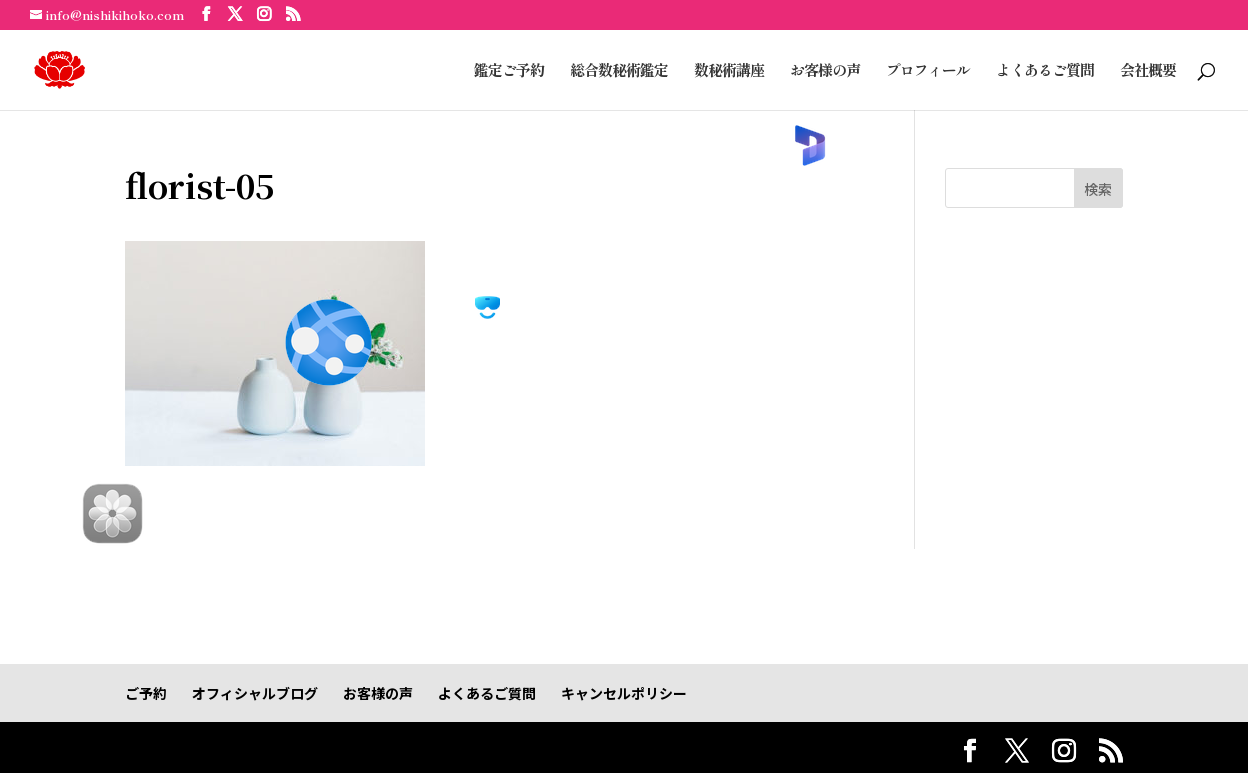  What do you see at coordinates (328, 342) in the screenshot?
I see `open the windows app store` at bounding box center [328, 342].